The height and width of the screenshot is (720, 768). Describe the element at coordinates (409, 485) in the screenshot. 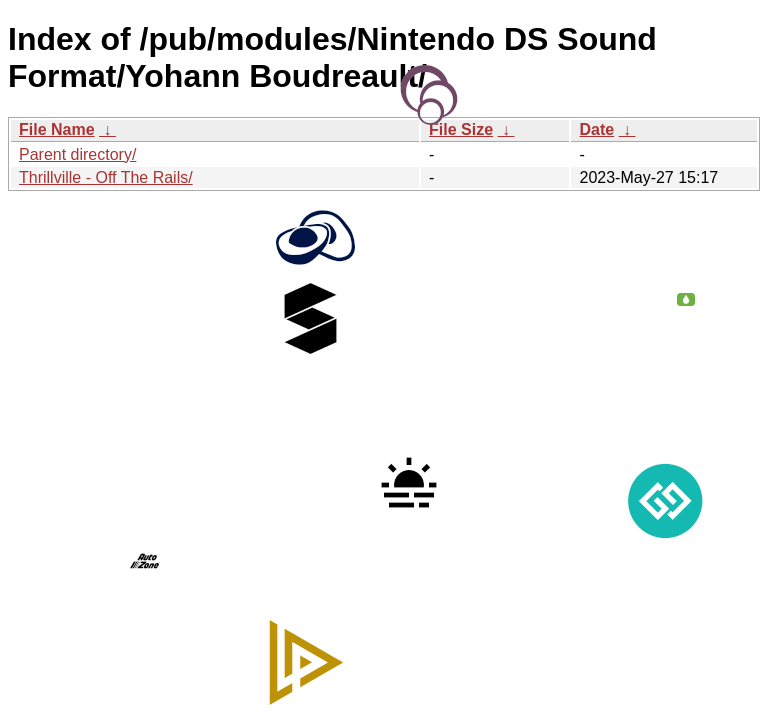

I see `indicates hazy weather conditions` at that location.